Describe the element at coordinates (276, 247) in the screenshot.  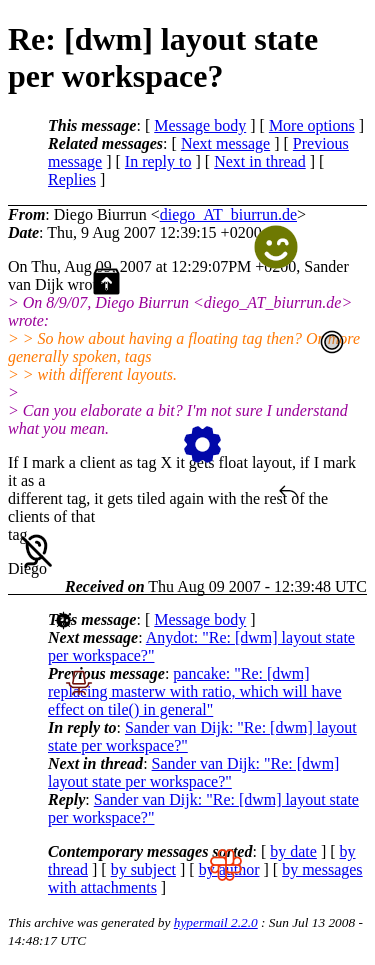
I see `insert a winking emoji or emoticon` at that location.